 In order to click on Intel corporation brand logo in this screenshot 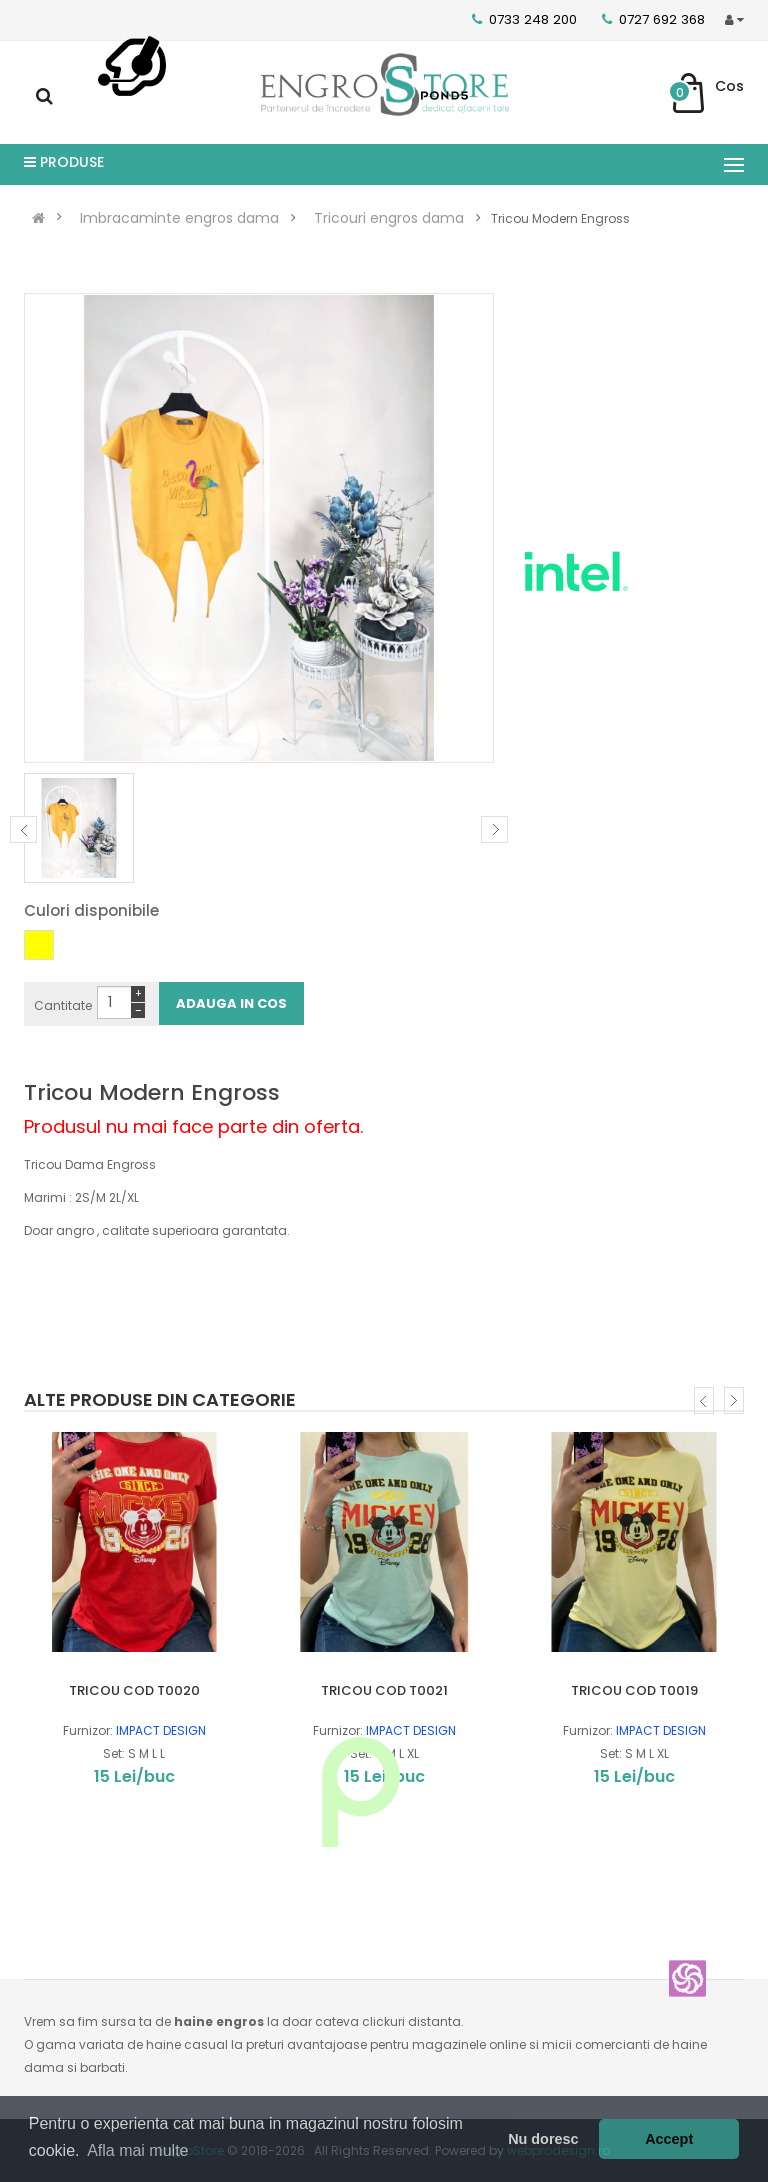, I will do `click(576, 571)`.